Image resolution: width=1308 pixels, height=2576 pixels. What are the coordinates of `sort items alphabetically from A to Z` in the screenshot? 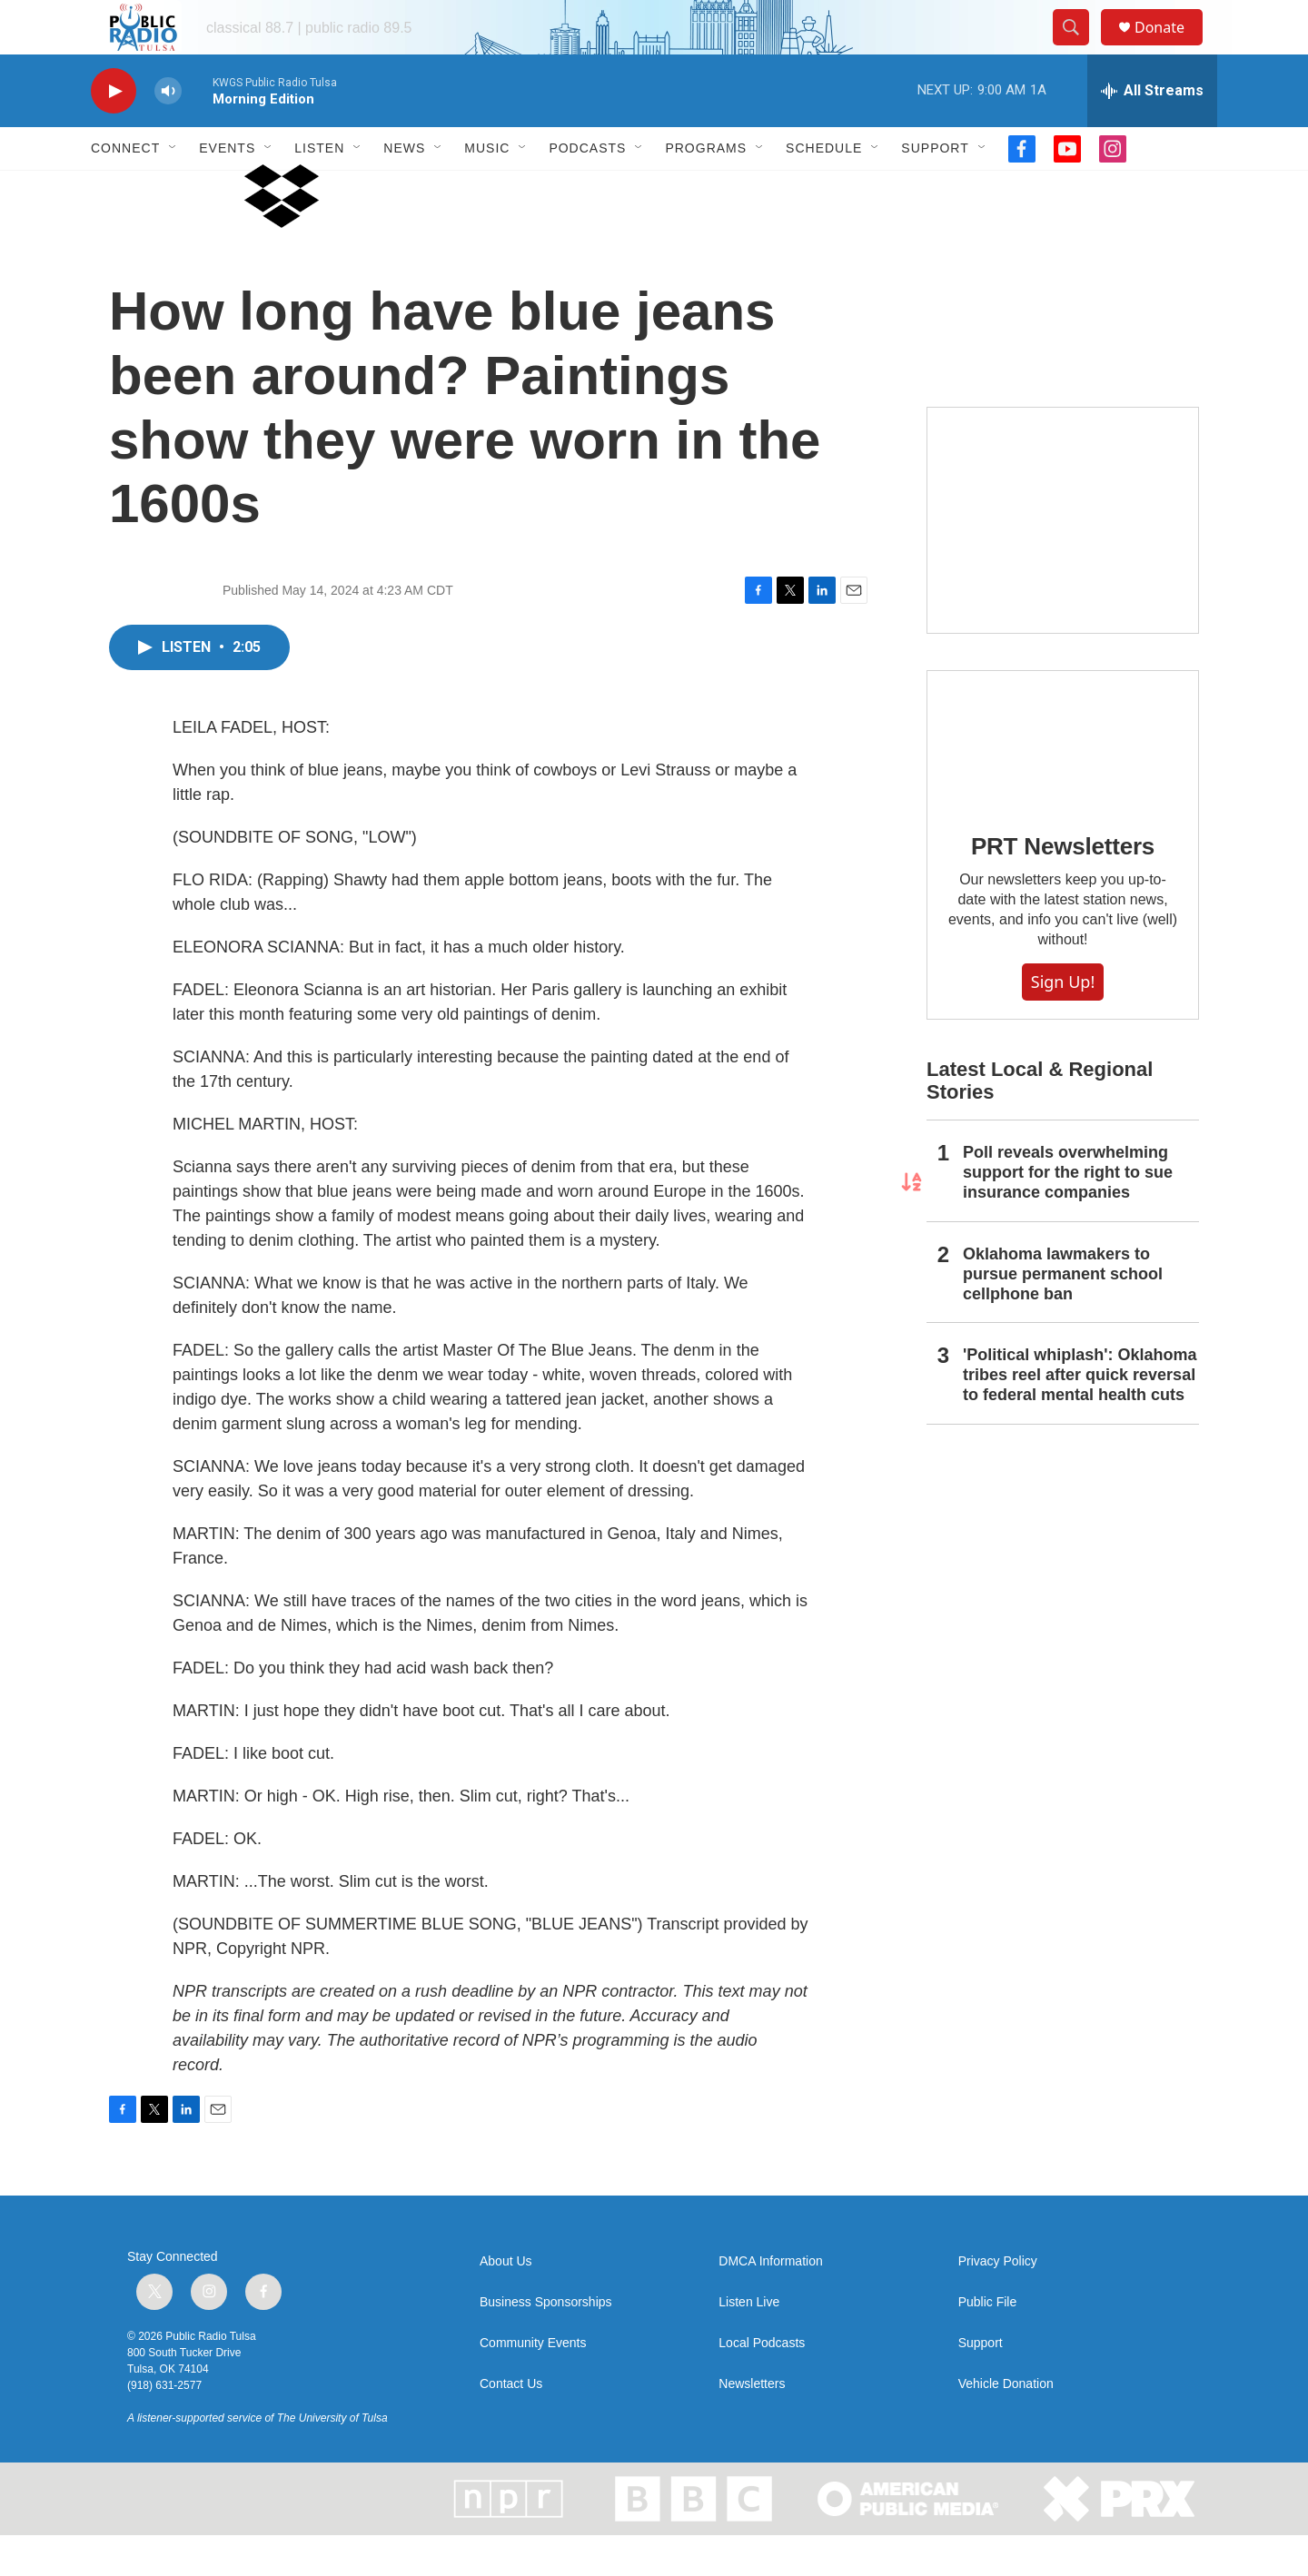 It's located at (911, 1181).